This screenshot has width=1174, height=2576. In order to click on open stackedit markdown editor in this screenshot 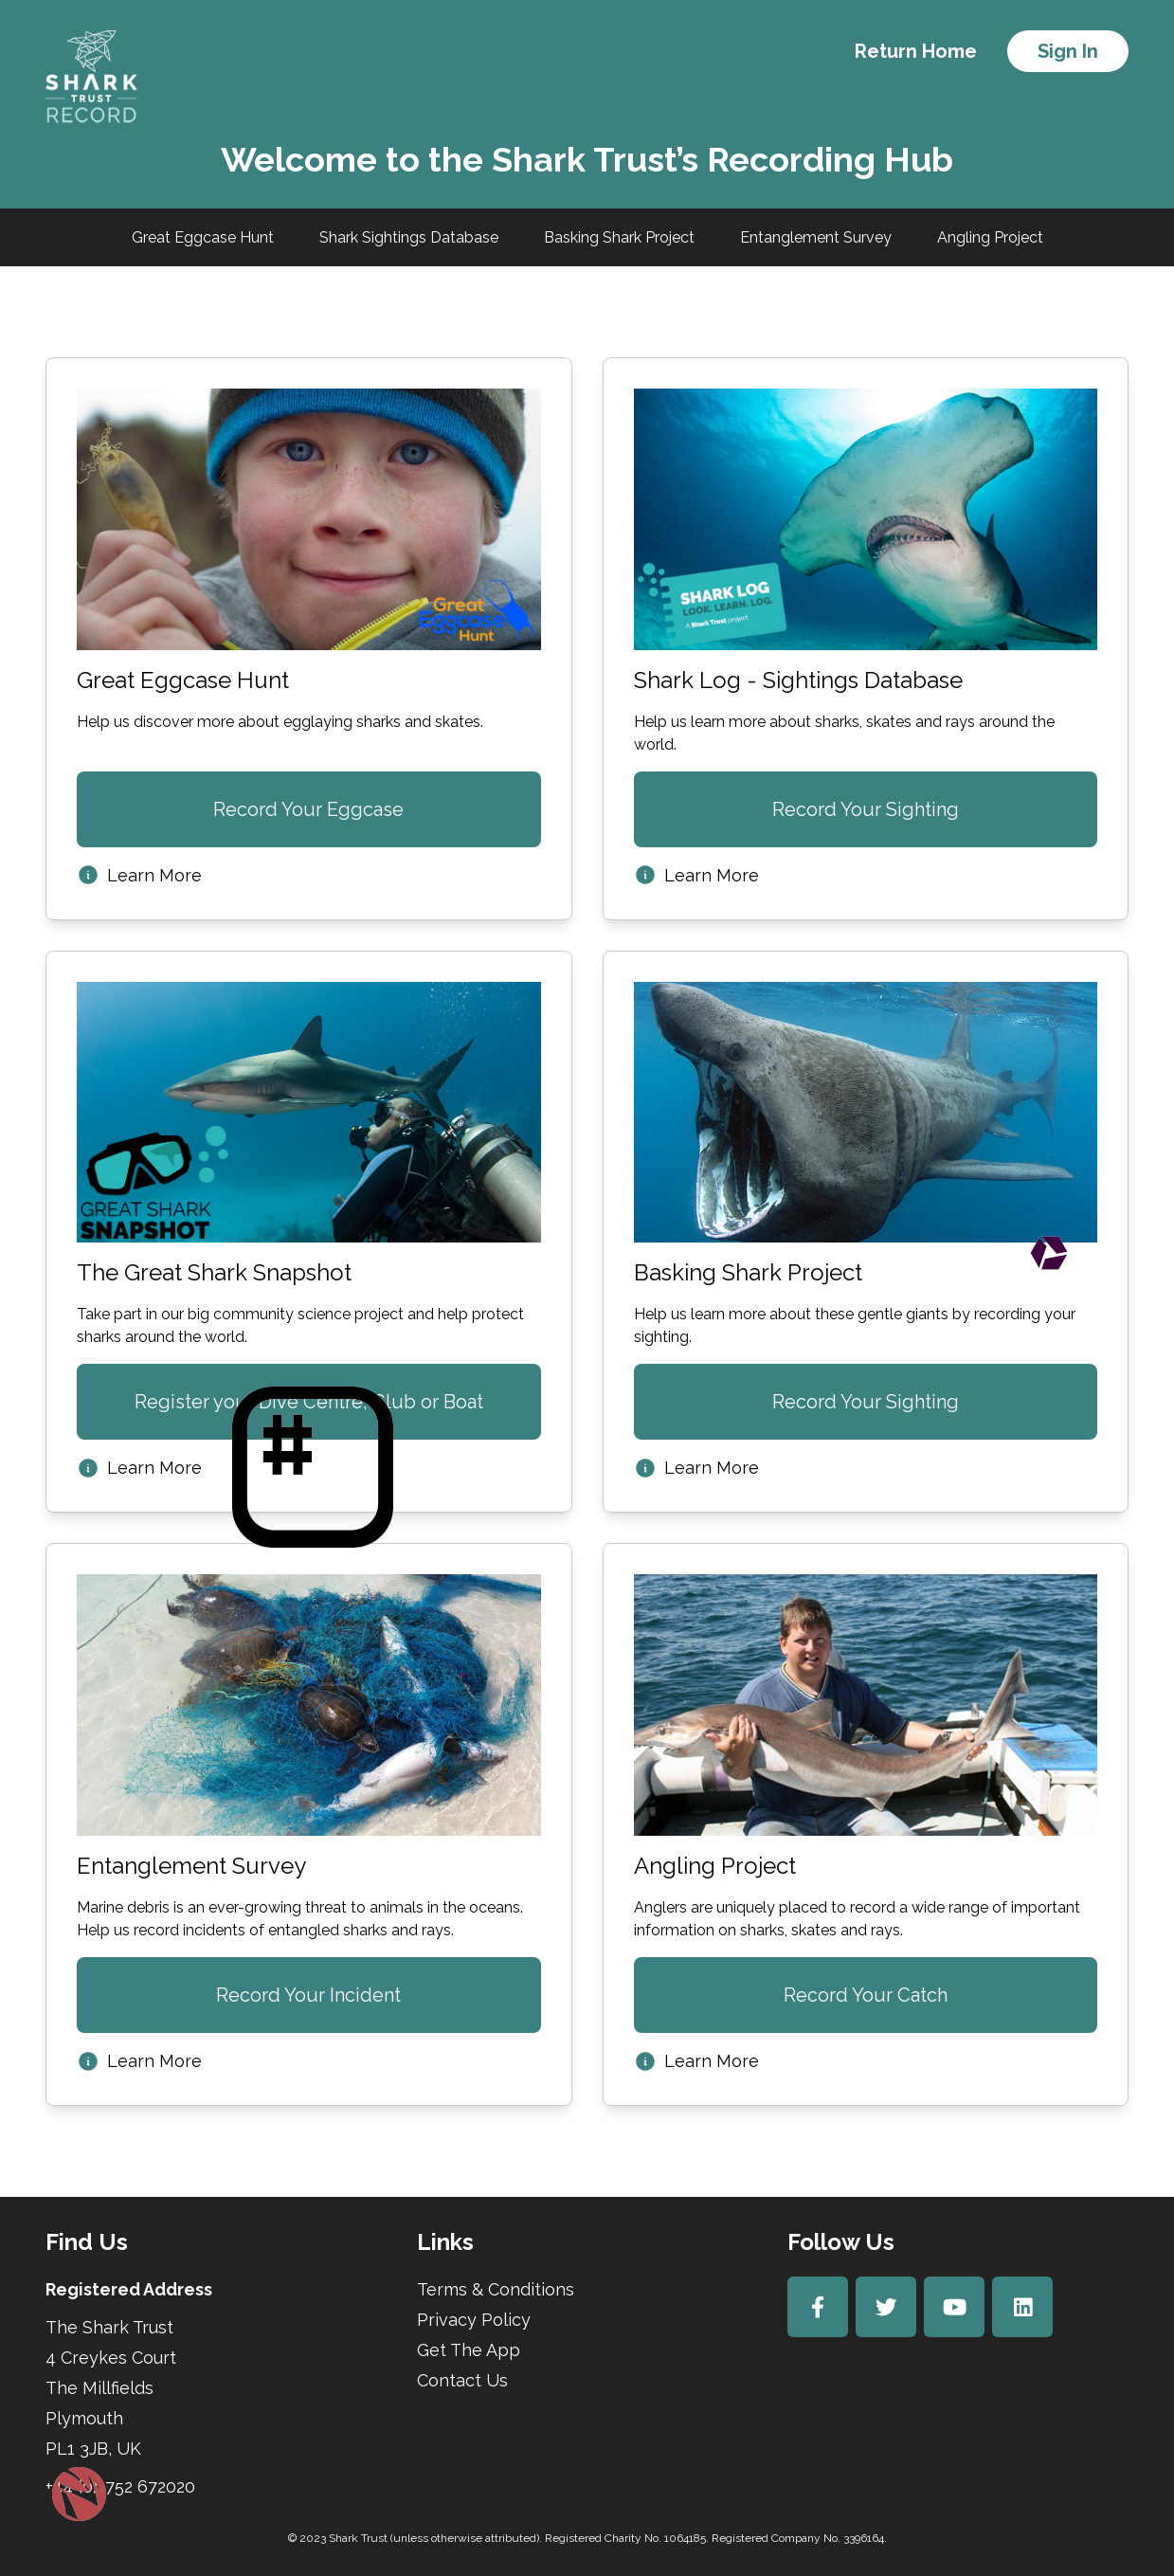, I will do `click(313, 1467)`.